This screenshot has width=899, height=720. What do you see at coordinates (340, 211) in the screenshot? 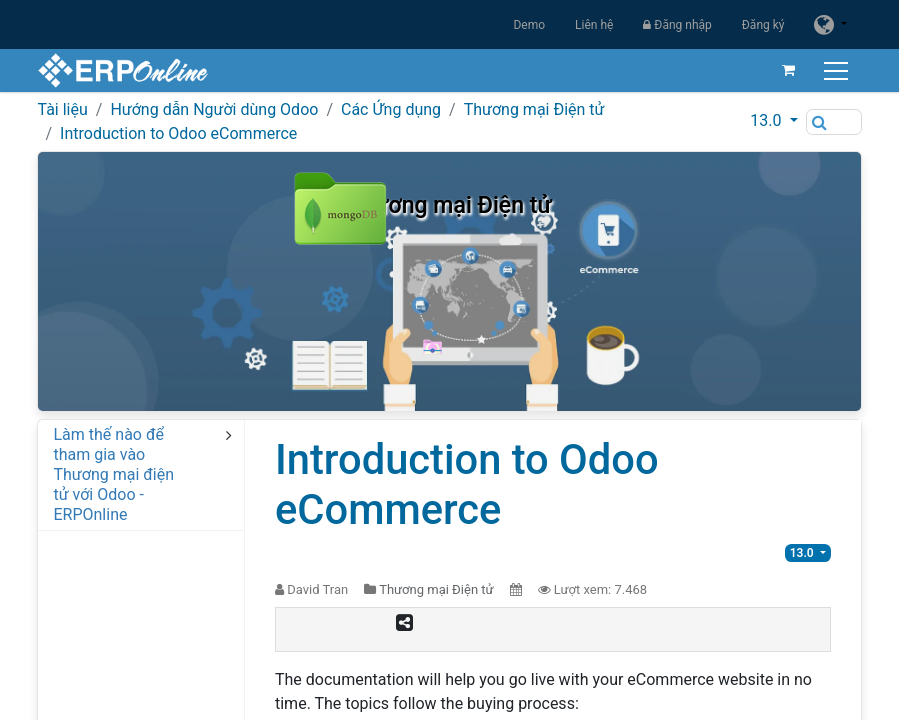
I see `open folder containing MongoDB database files` at bounding box center [340, 211].